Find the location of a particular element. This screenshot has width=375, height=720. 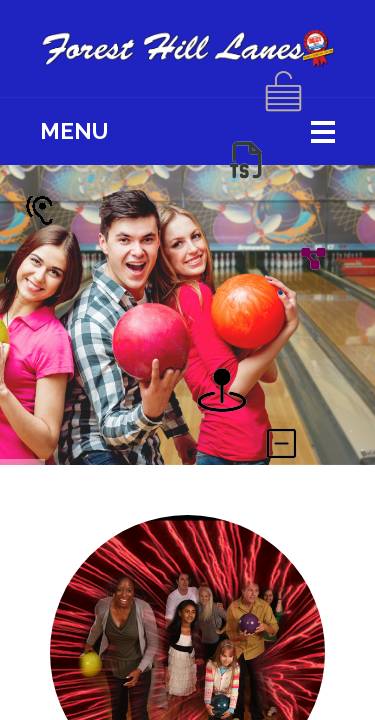

unlocked or unsecured state is located at coordinates (283, 93).